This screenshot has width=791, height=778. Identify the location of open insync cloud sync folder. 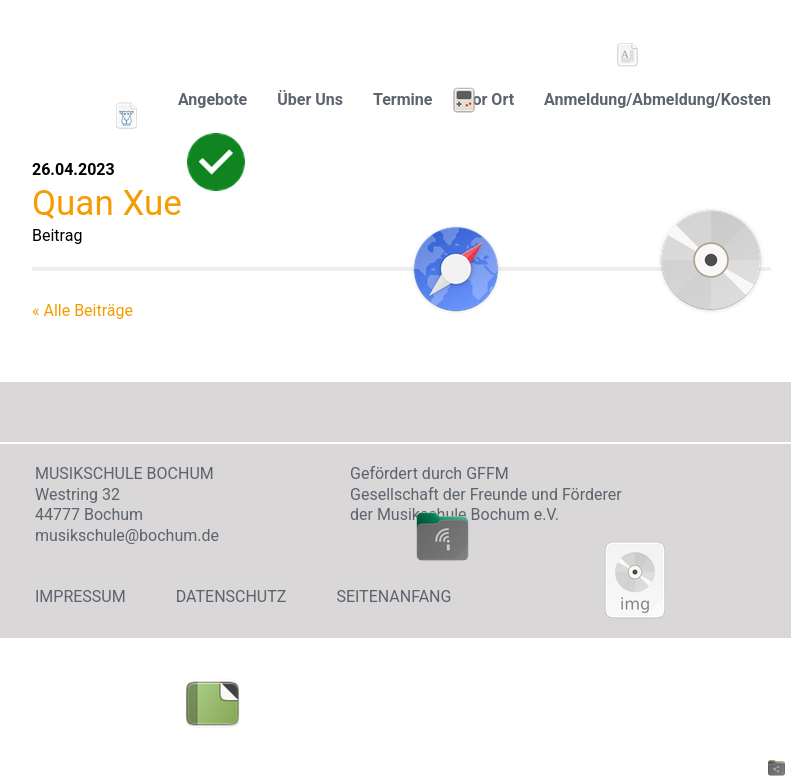
(442, 536).